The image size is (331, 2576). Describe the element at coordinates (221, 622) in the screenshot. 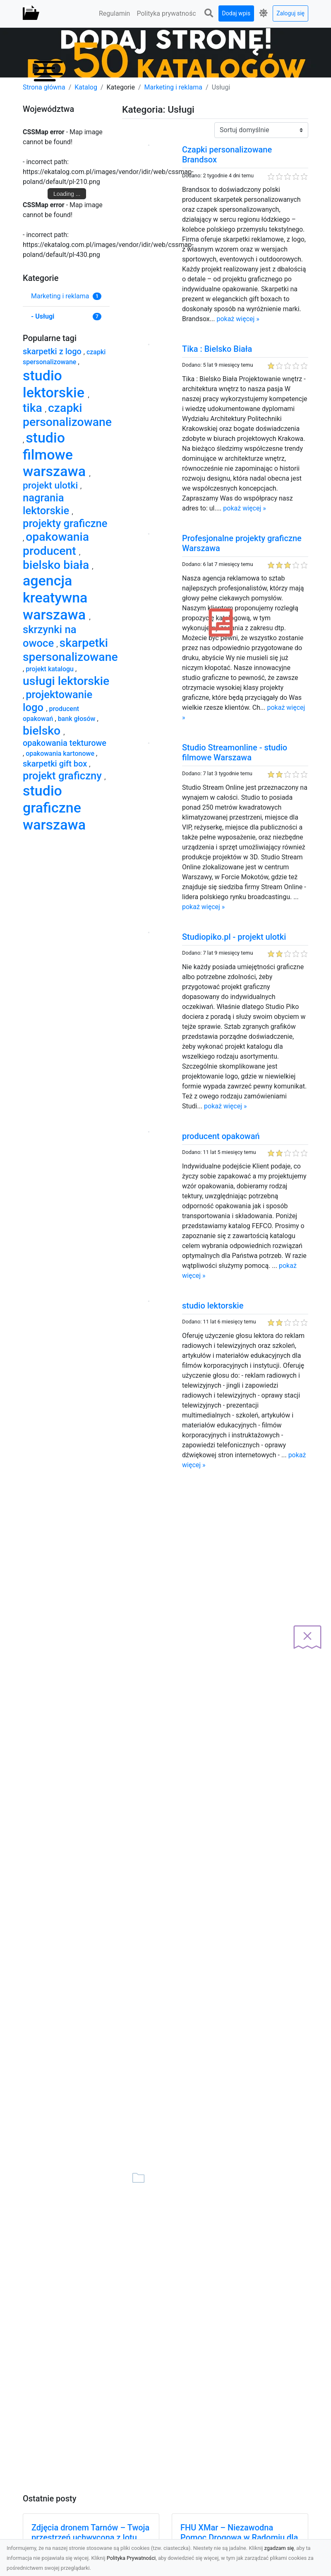

I see `indicates stairs or stairway access` at that location.